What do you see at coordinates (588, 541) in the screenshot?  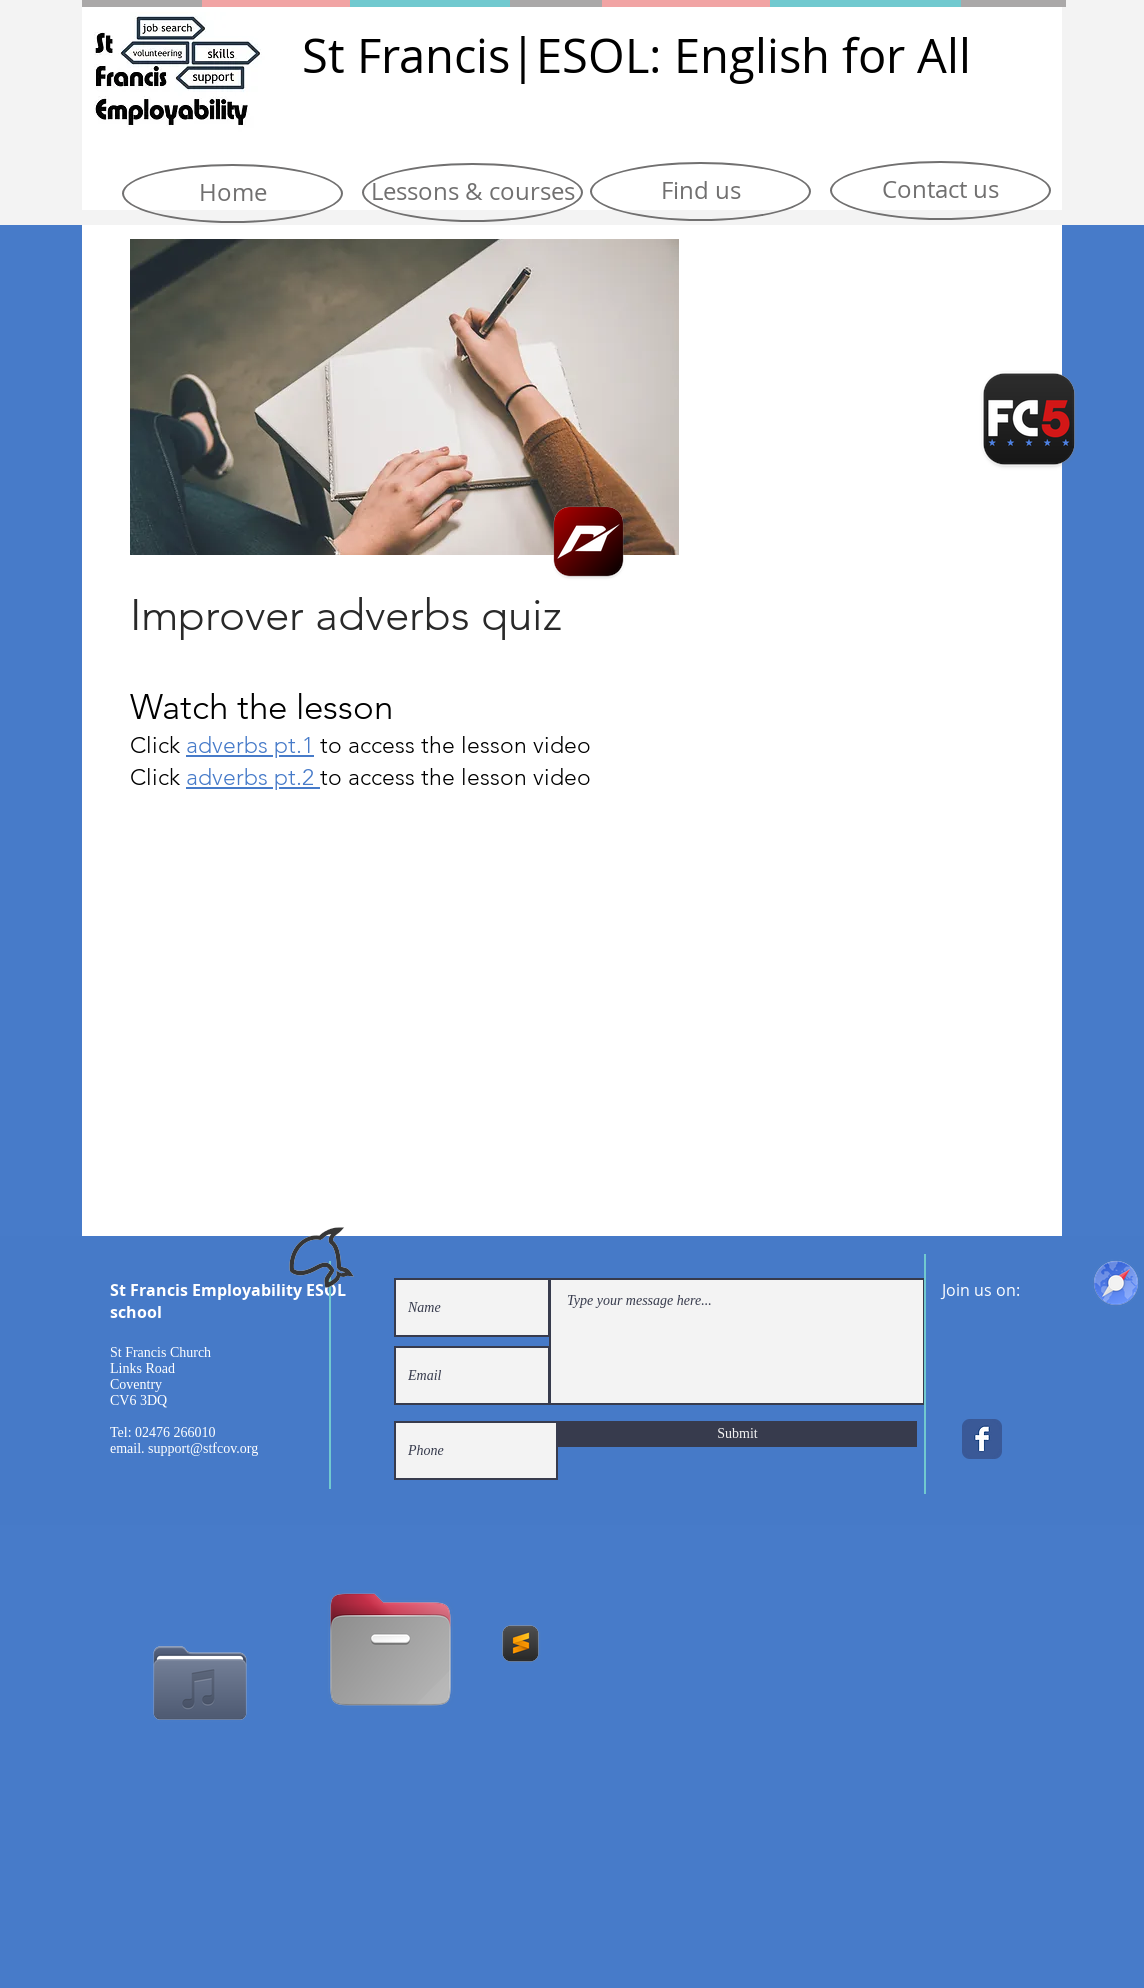 I see `launch need for speed most wanted 2` at bounding box center [588, 541].